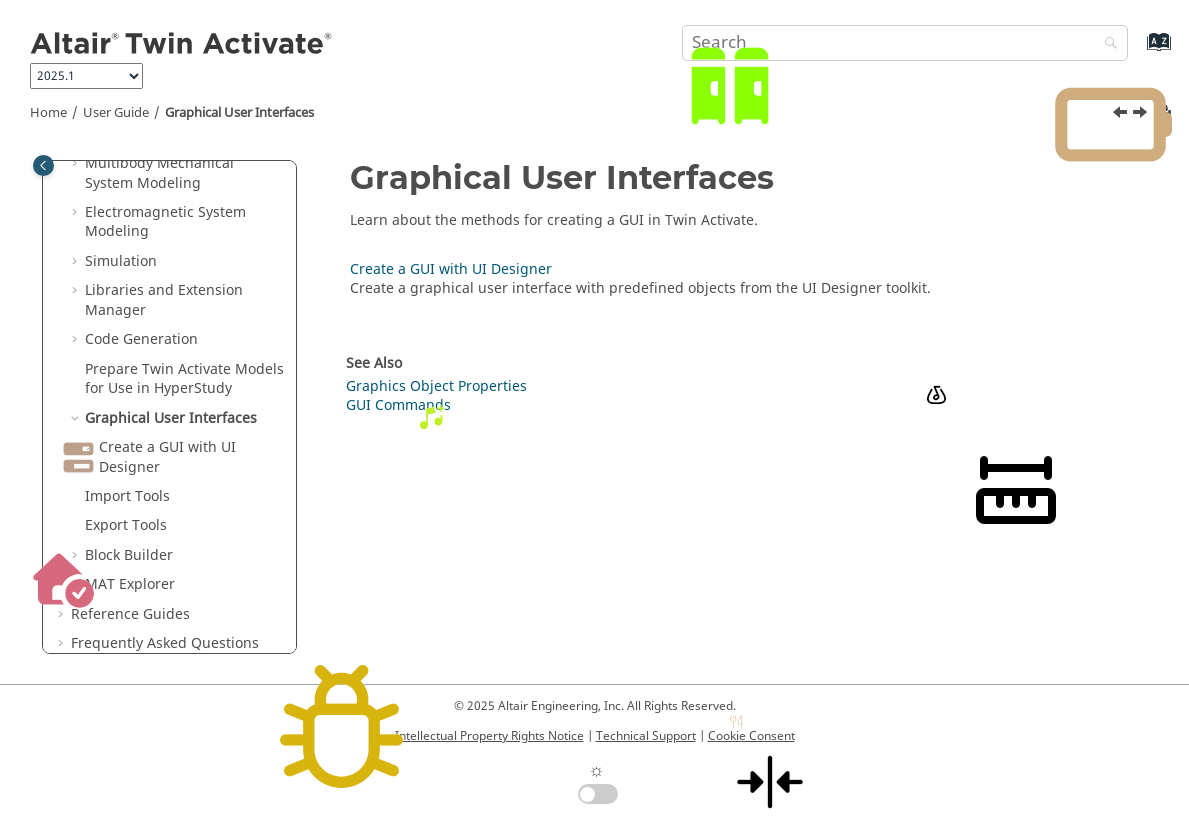  Describe the element at coordinates (1016, 492) in the screenshot. I see `measure dimensions or distance` at that location.